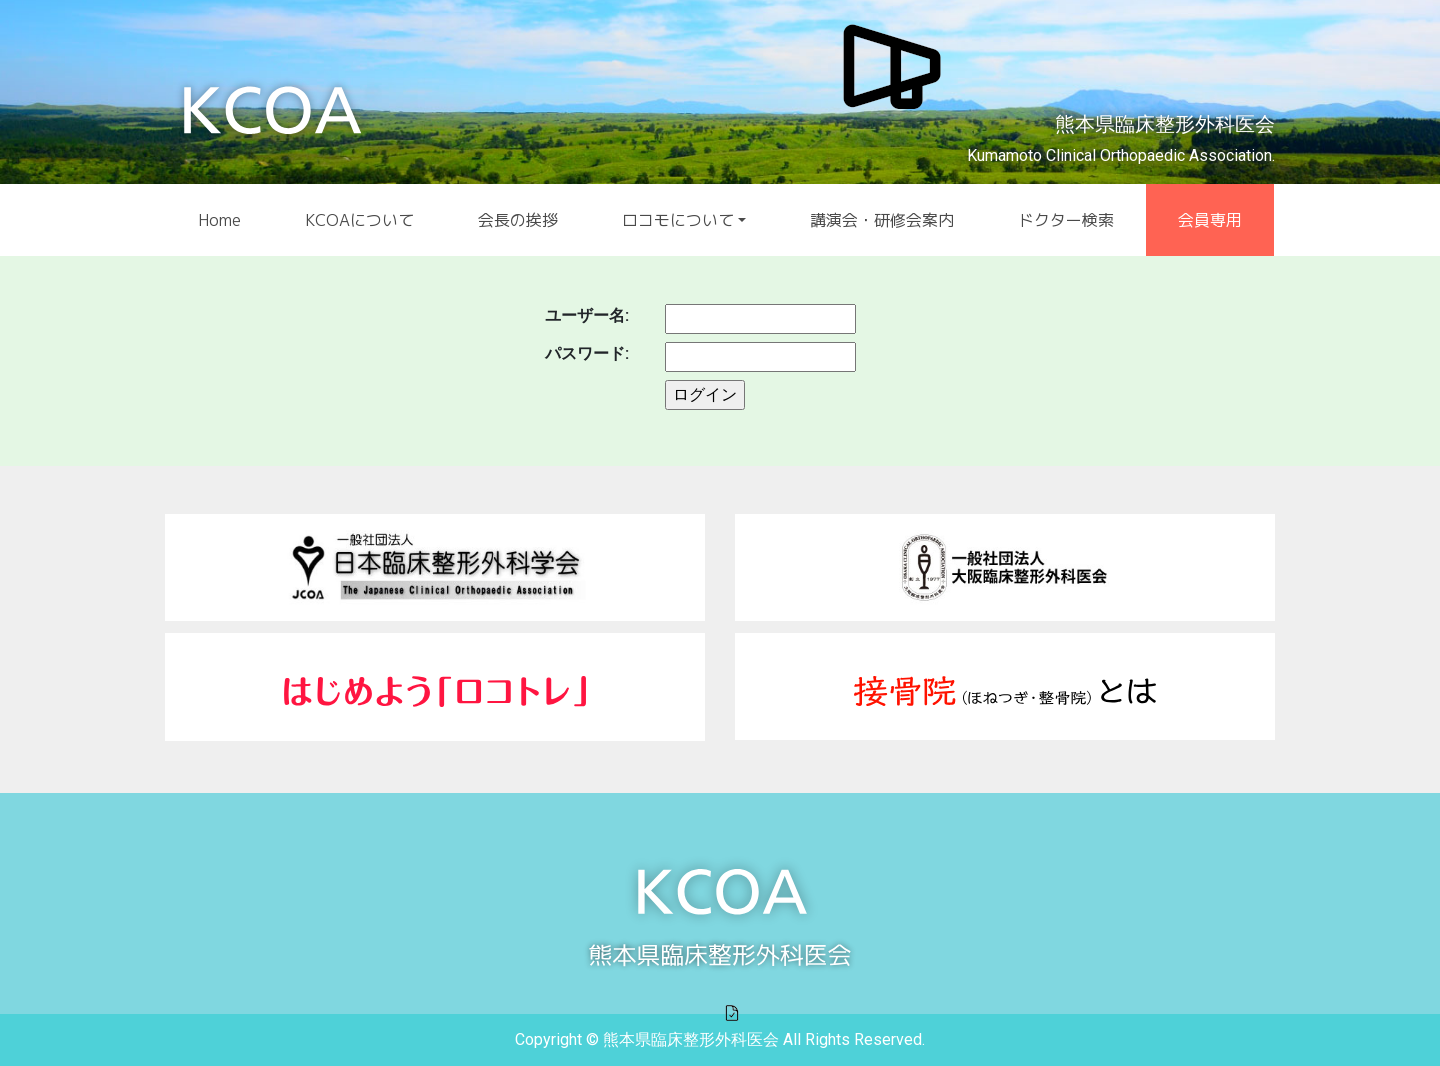 This screenshot has width=1440, height=1066. I want to click on make an announcement or broadcast, so click(888, 69).